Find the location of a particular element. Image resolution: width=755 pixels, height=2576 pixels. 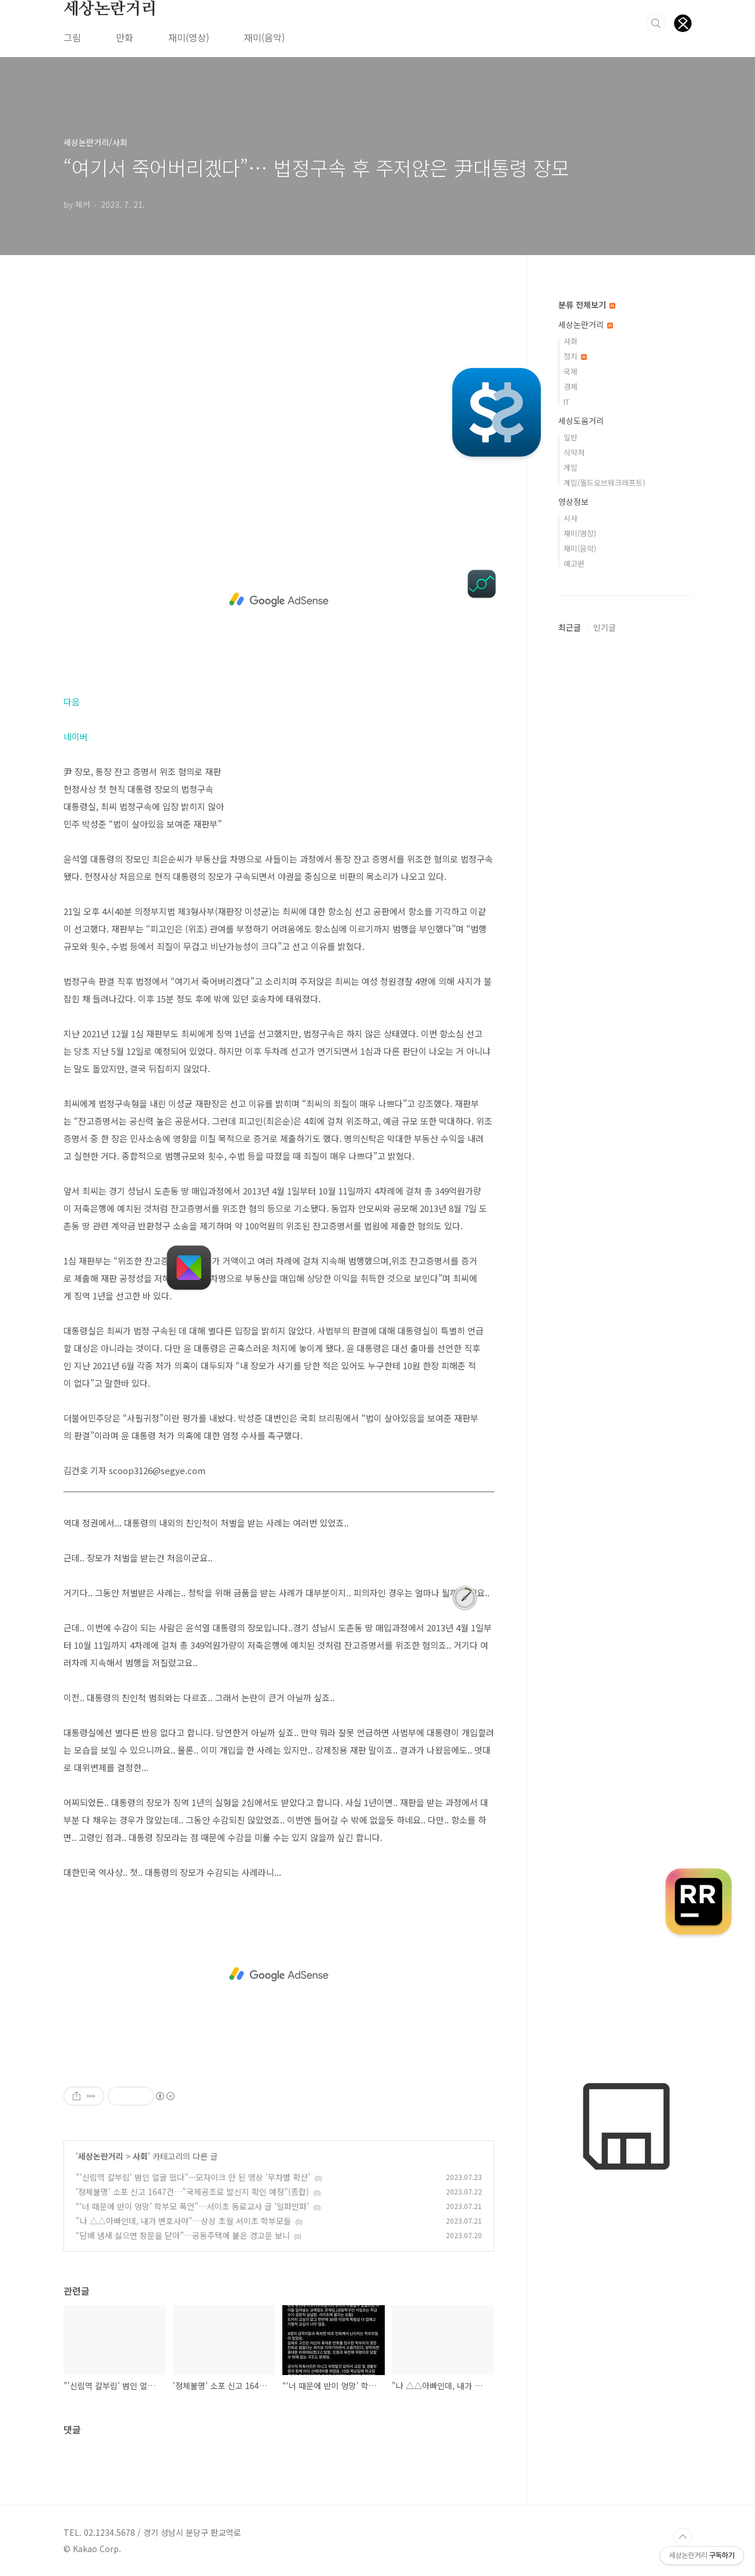

open sysprof system profiler application is located at coordinates (465, 1598).